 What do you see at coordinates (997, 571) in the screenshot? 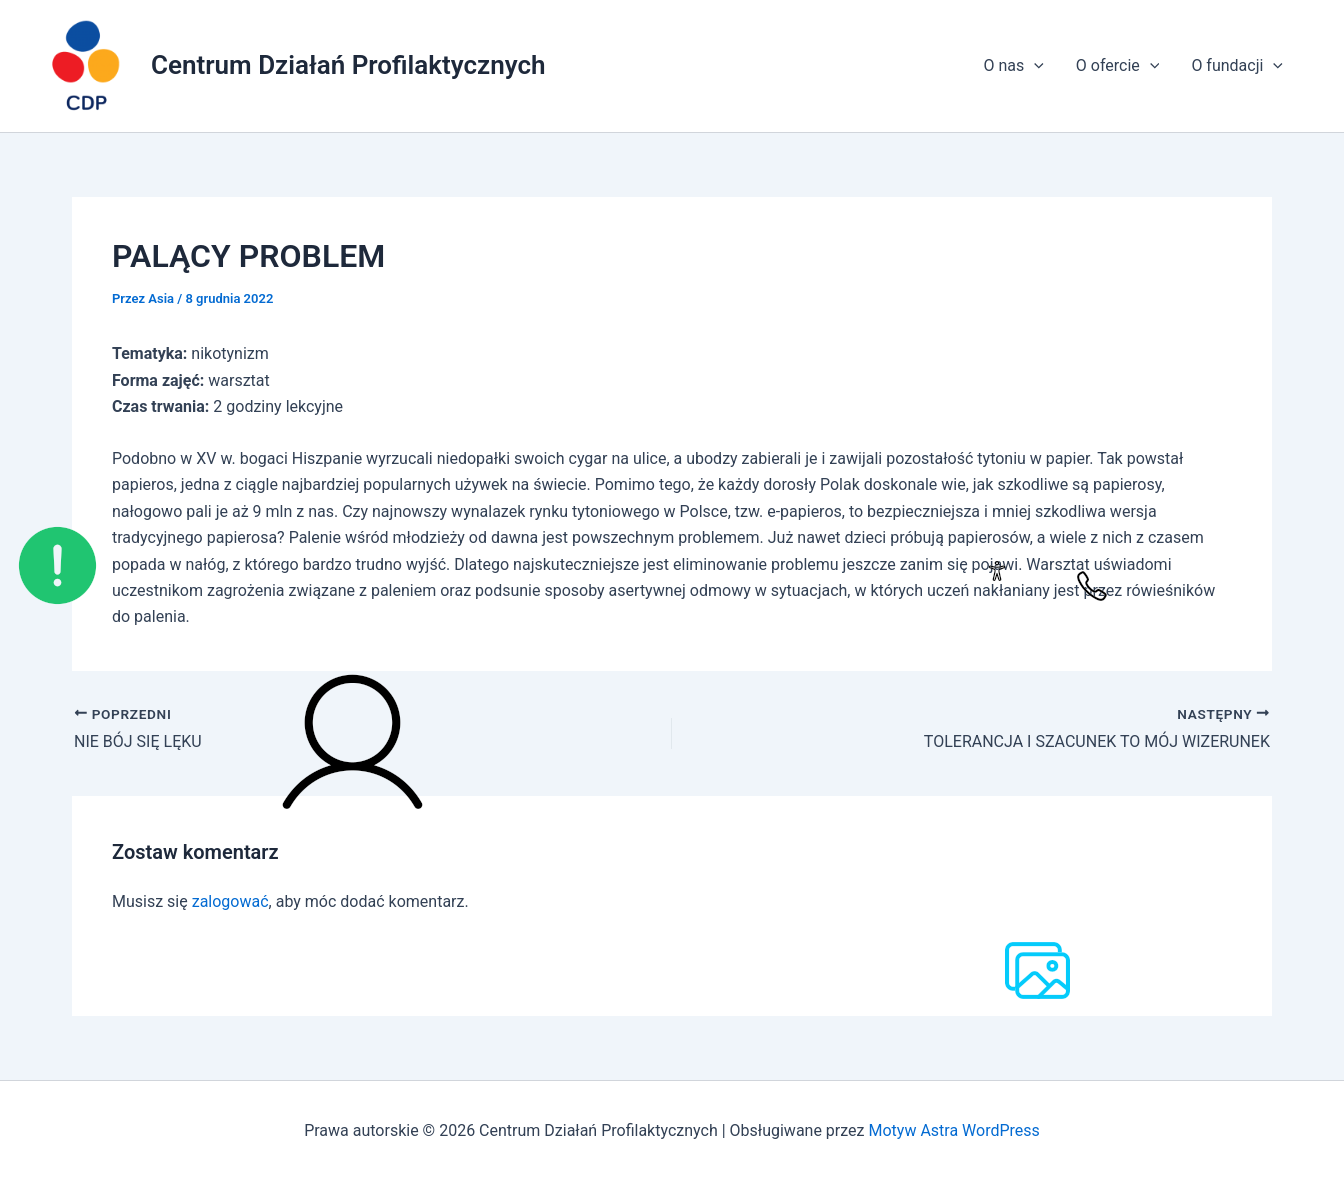
I see `access accessibility settings` at bounding box center [997, 571].